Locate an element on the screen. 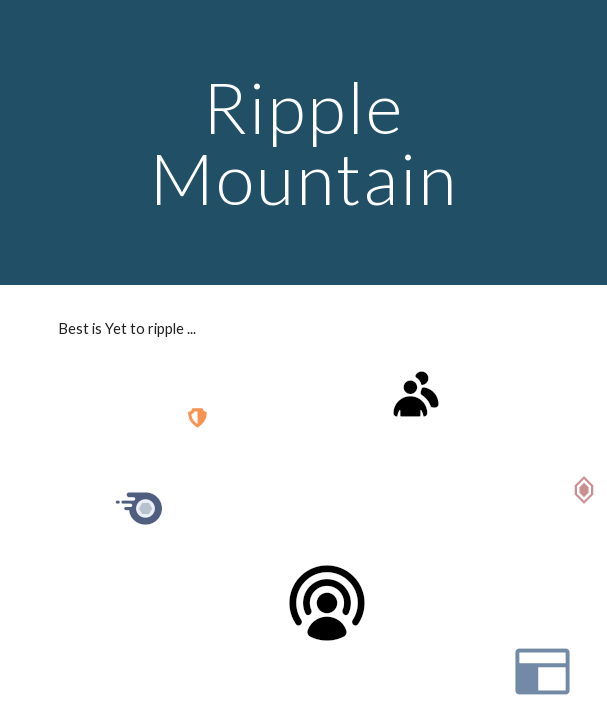 This screenshot has width=607, height=720. view friends list is located at coordinates (416, 394).